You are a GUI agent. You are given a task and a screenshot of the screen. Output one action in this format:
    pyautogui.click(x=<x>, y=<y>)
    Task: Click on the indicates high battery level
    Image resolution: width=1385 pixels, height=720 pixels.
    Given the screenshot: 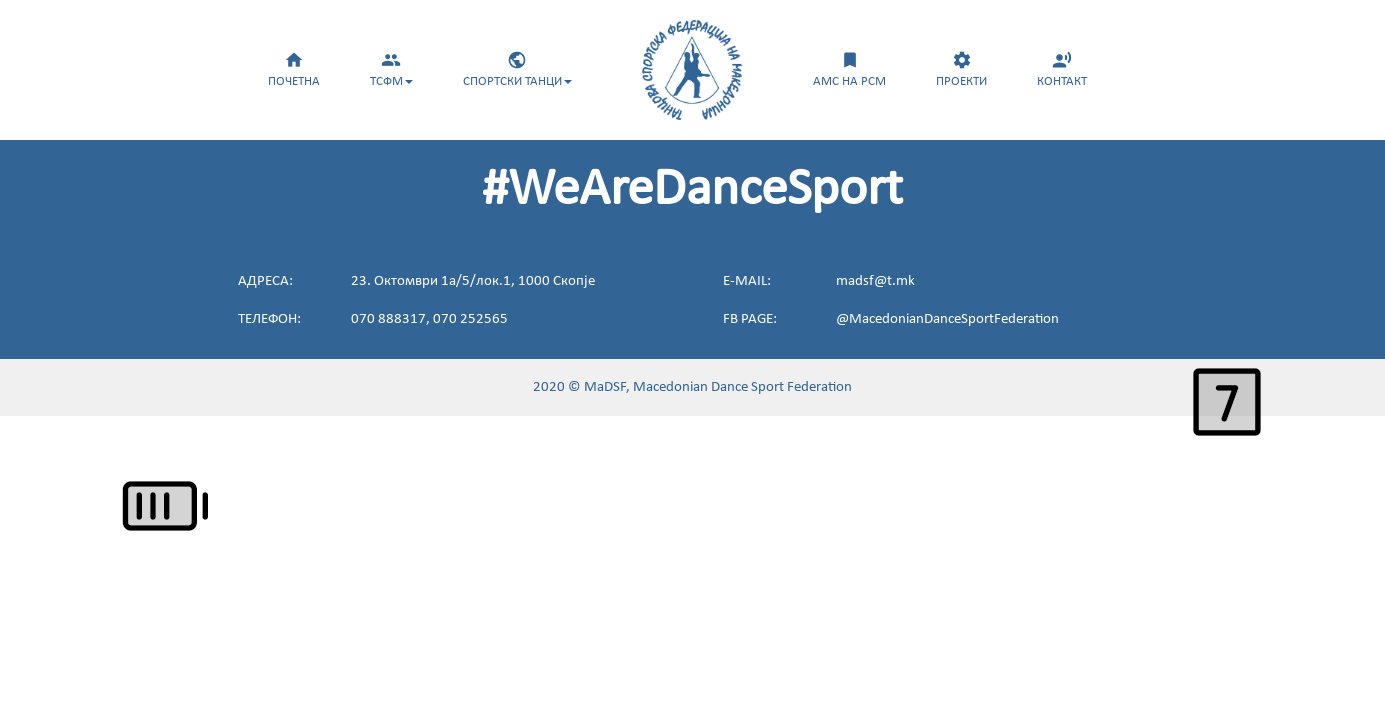 What is the action you would take?
    pyautogui.click(x=164, y=506)
    